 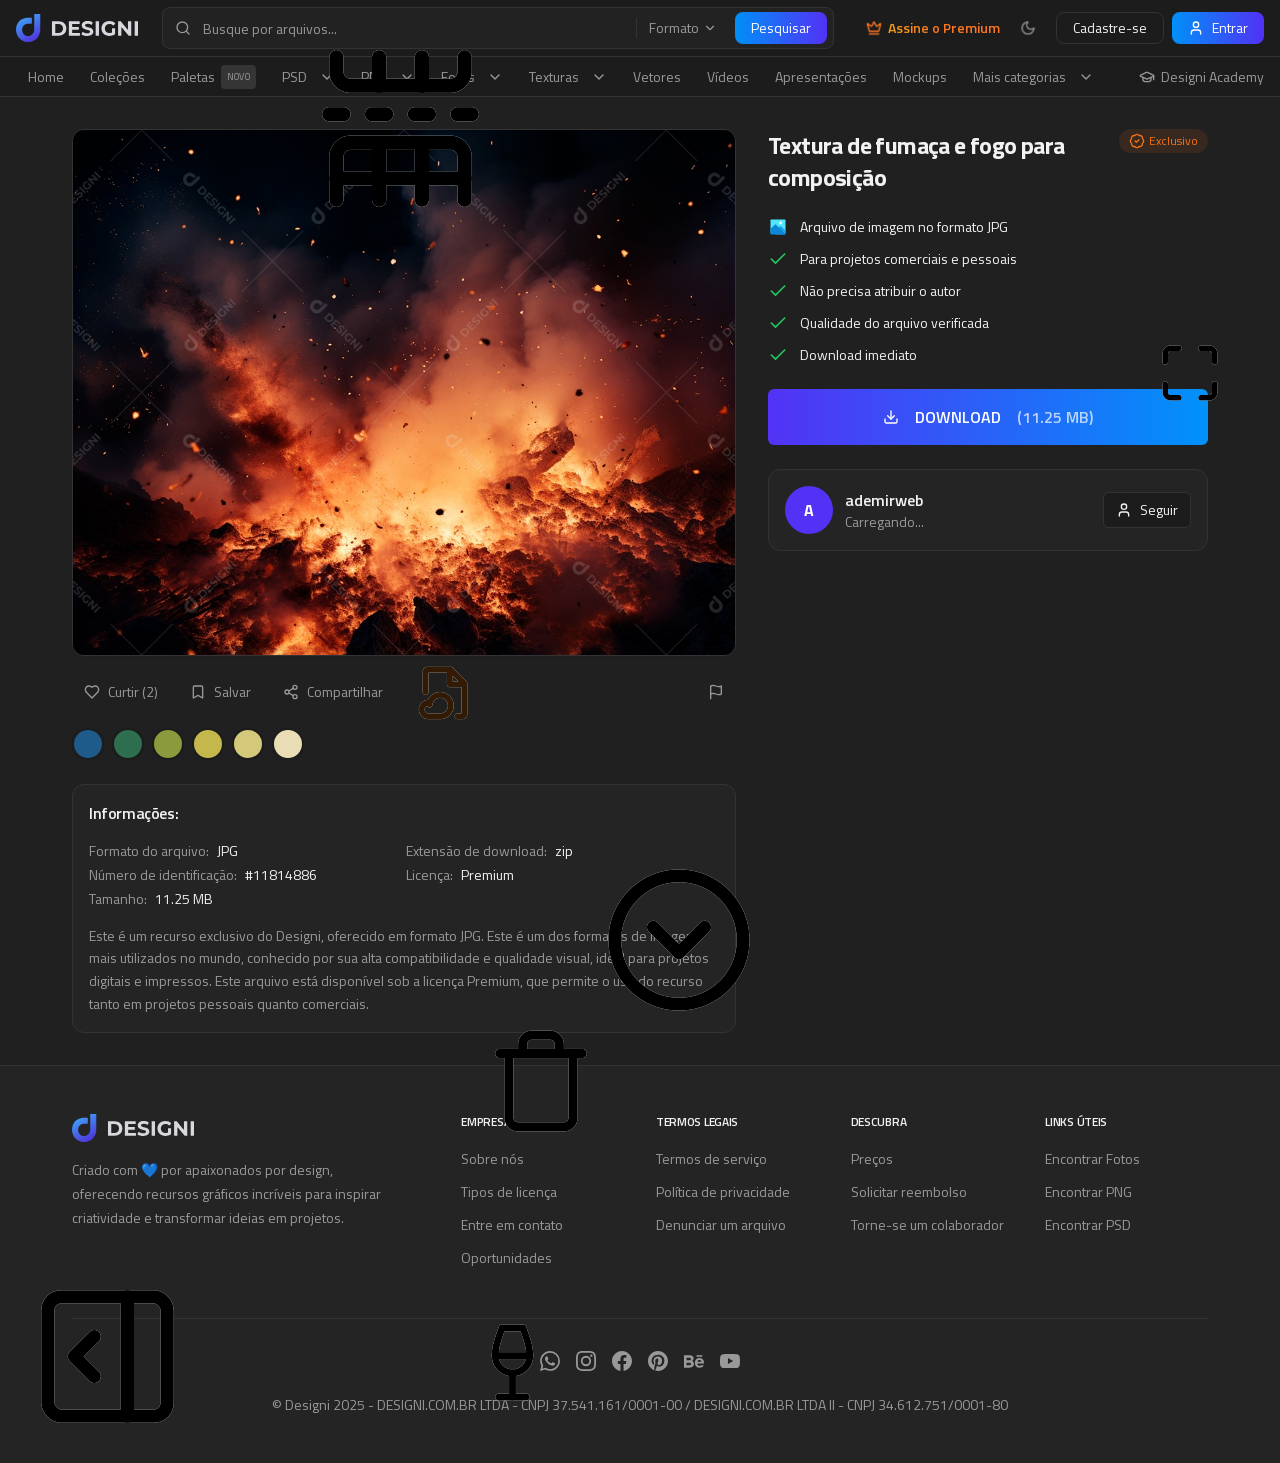 What do you see at coordinates (107, 1356) in the screenshot?
I see `open the right side panel` at bounding box center [107, 1356].